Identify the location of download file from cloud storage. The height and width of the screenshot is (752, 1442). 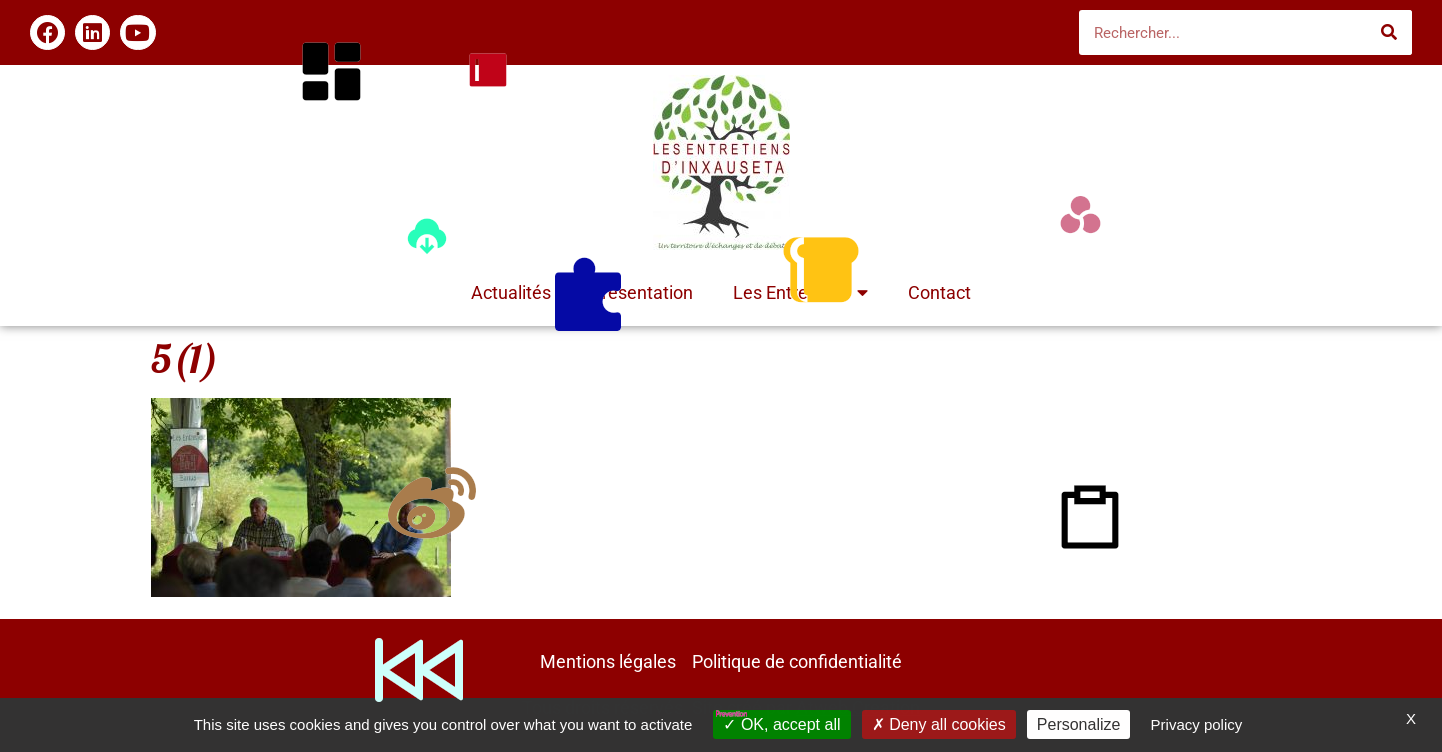
(427, 236).